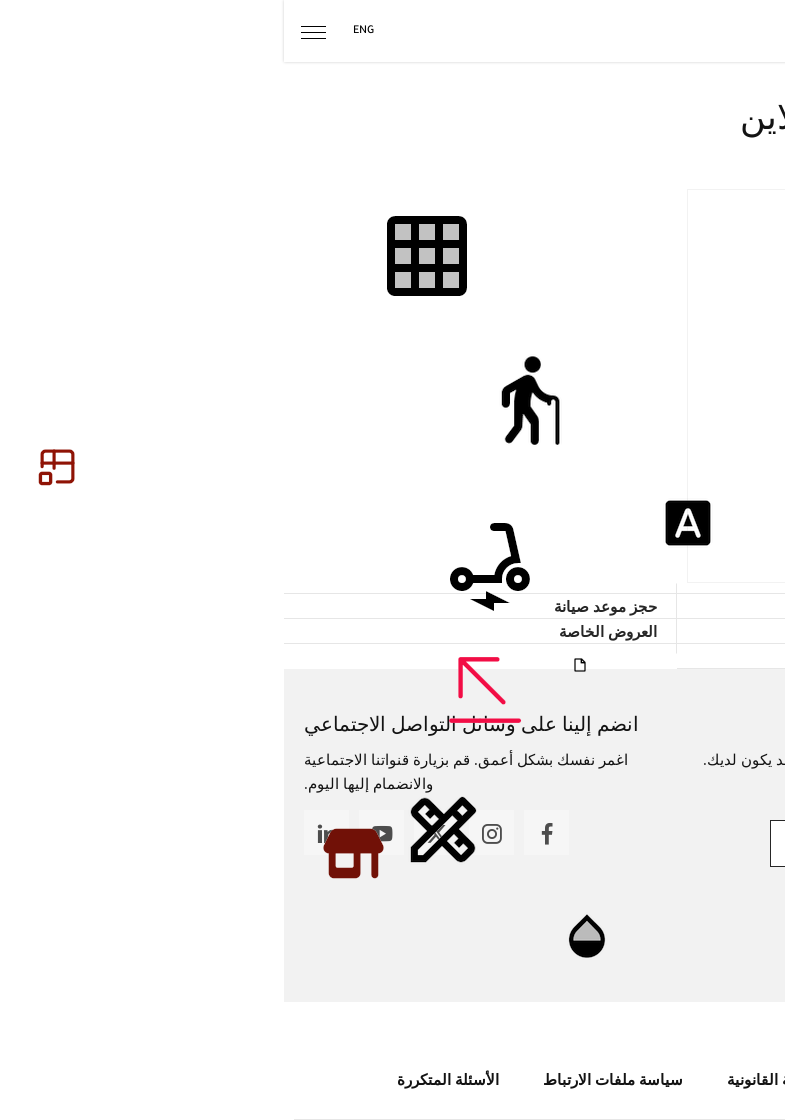  I want to click on navigate to the top-left or beginning of content, so click(482, 690).